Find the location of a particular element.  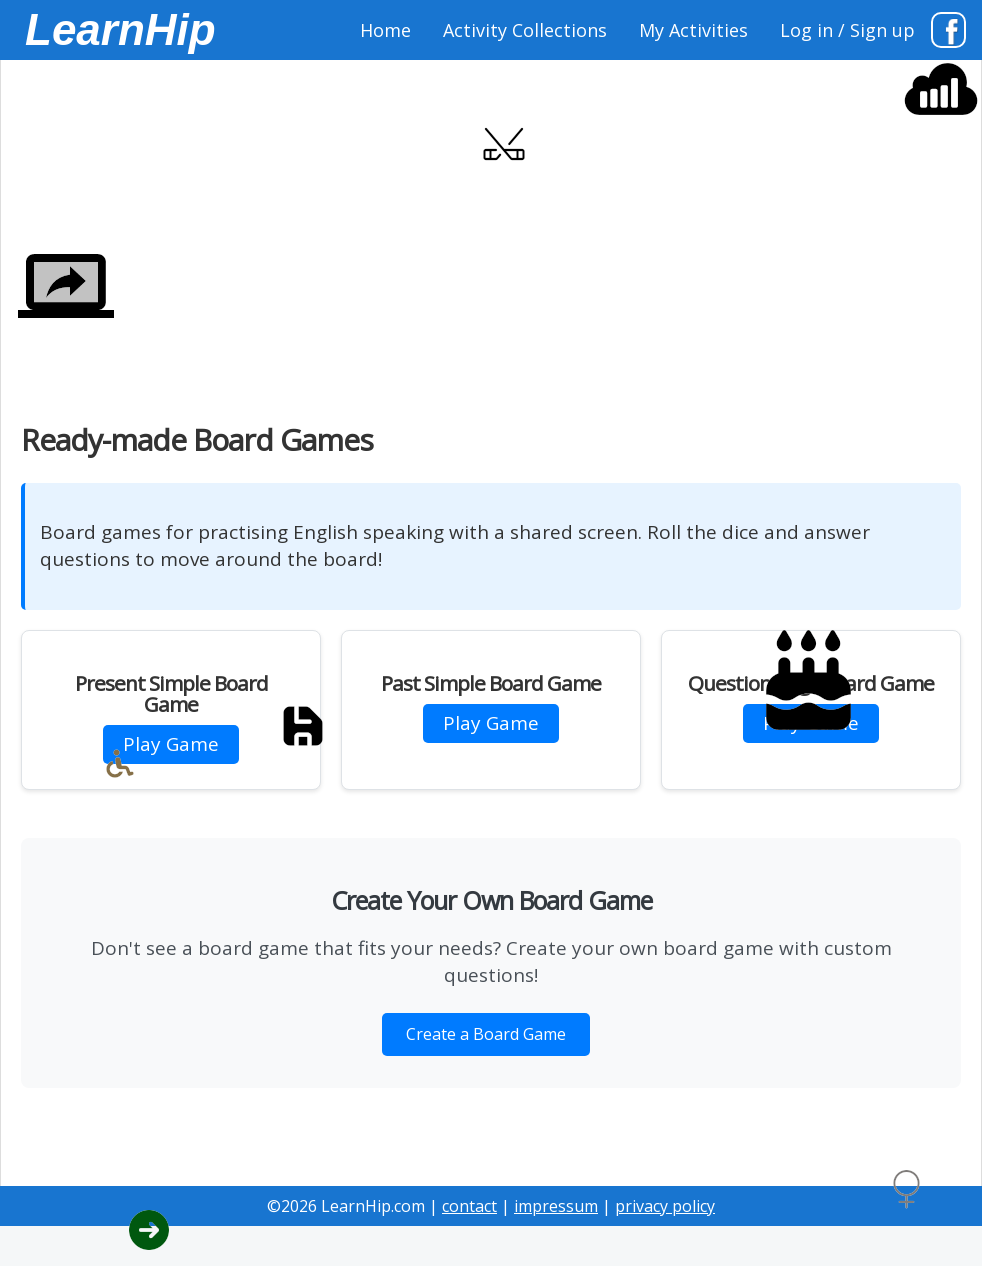

view hockey scores or sports updates is located at coordinates (504, 144).